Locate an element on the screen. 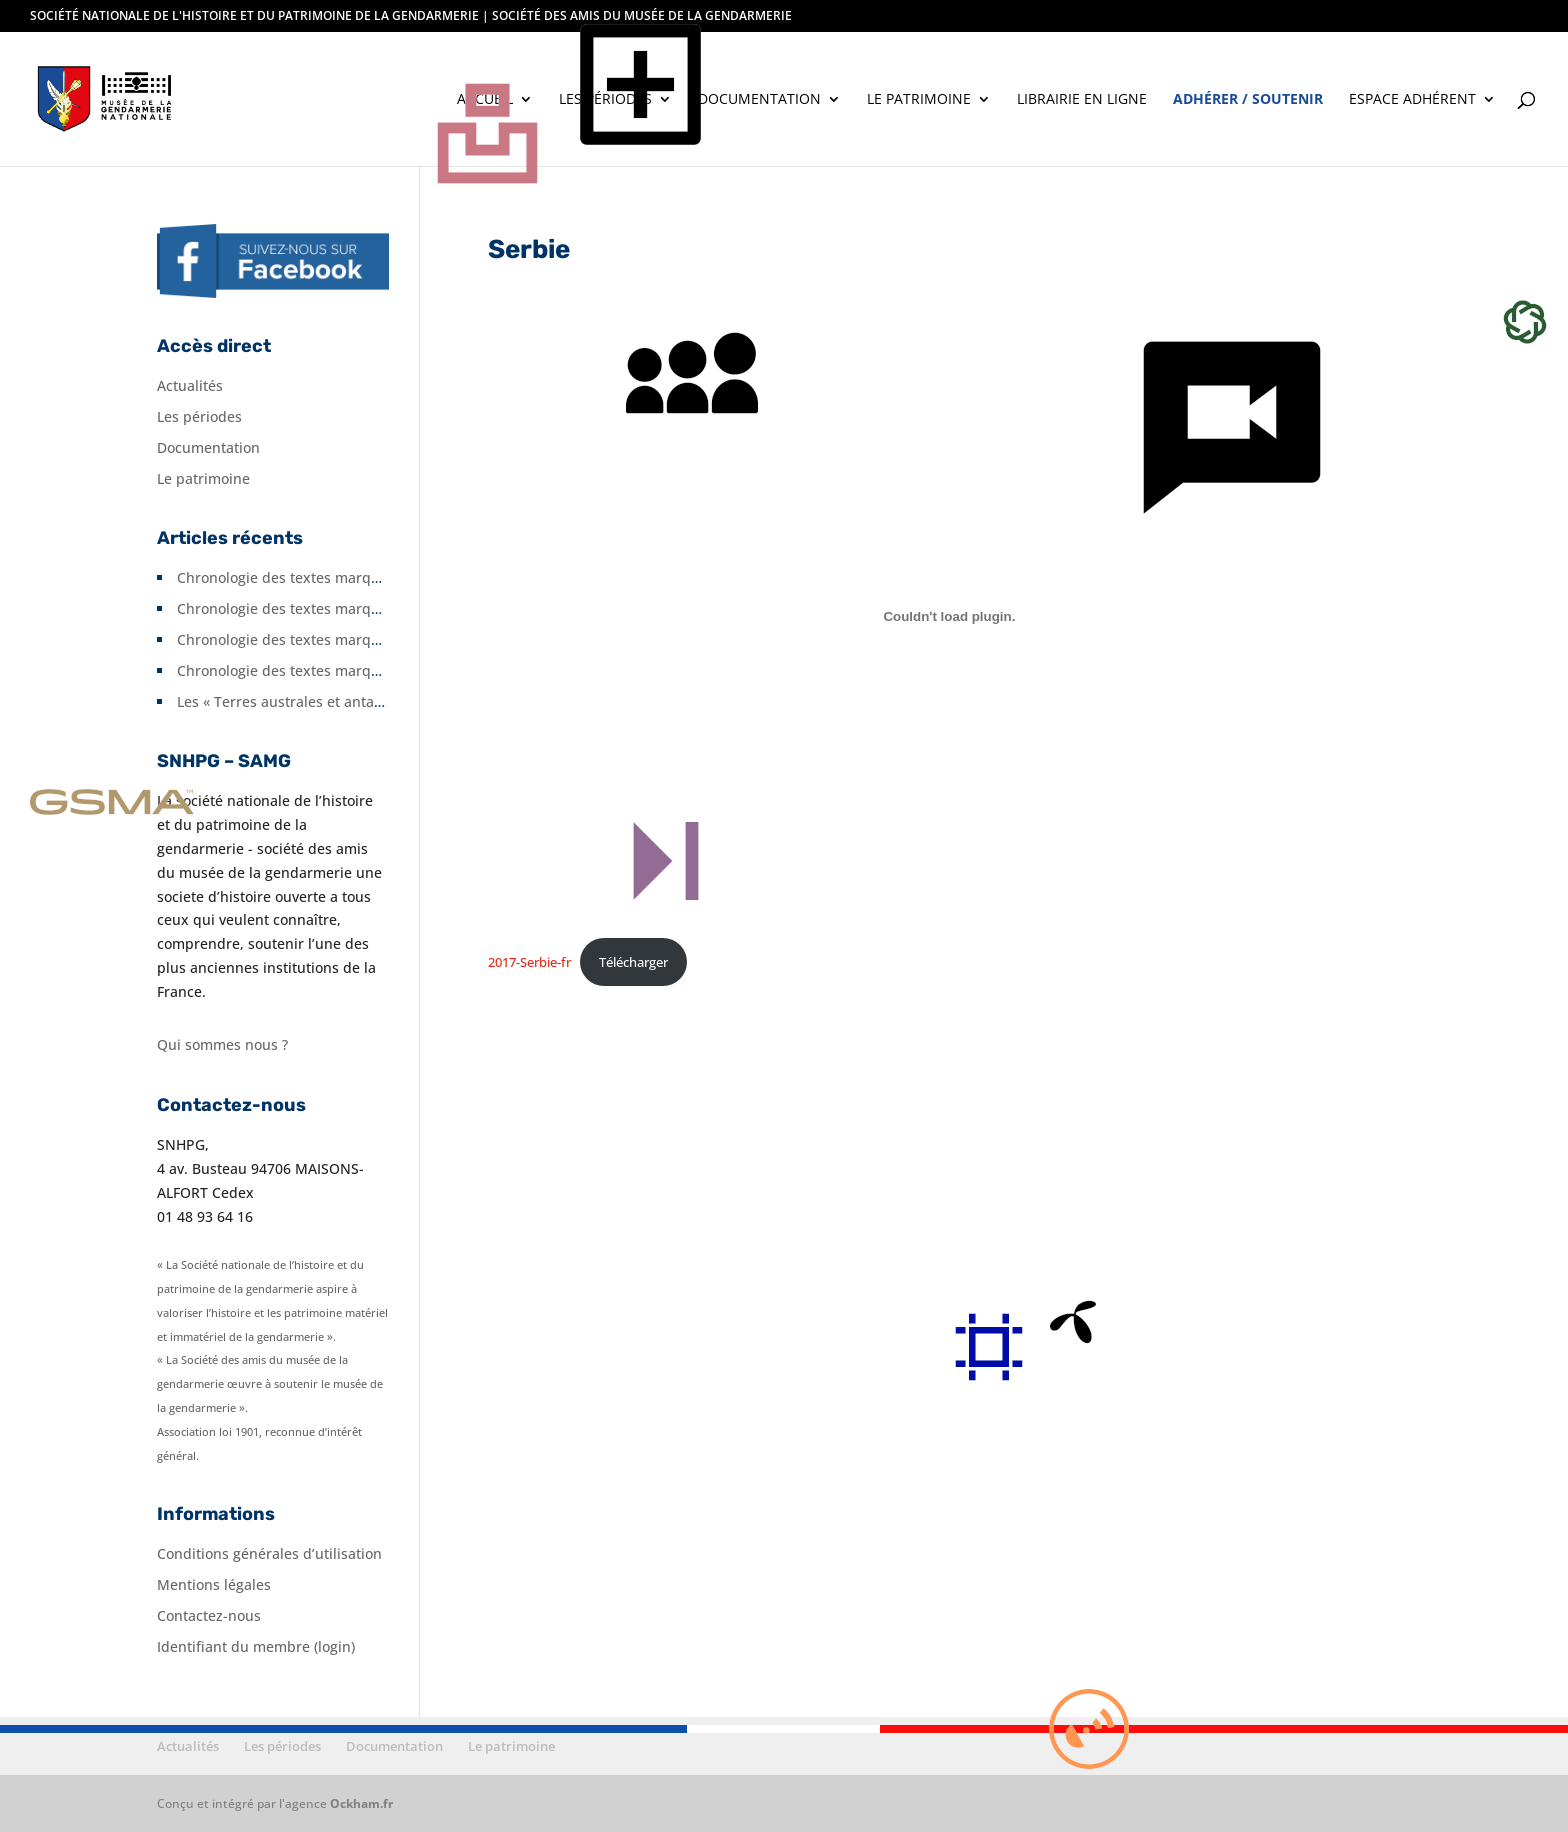 This screenshot has width=1568, height=1832. select or edit an artboard is located at coordinates (989, 1347).